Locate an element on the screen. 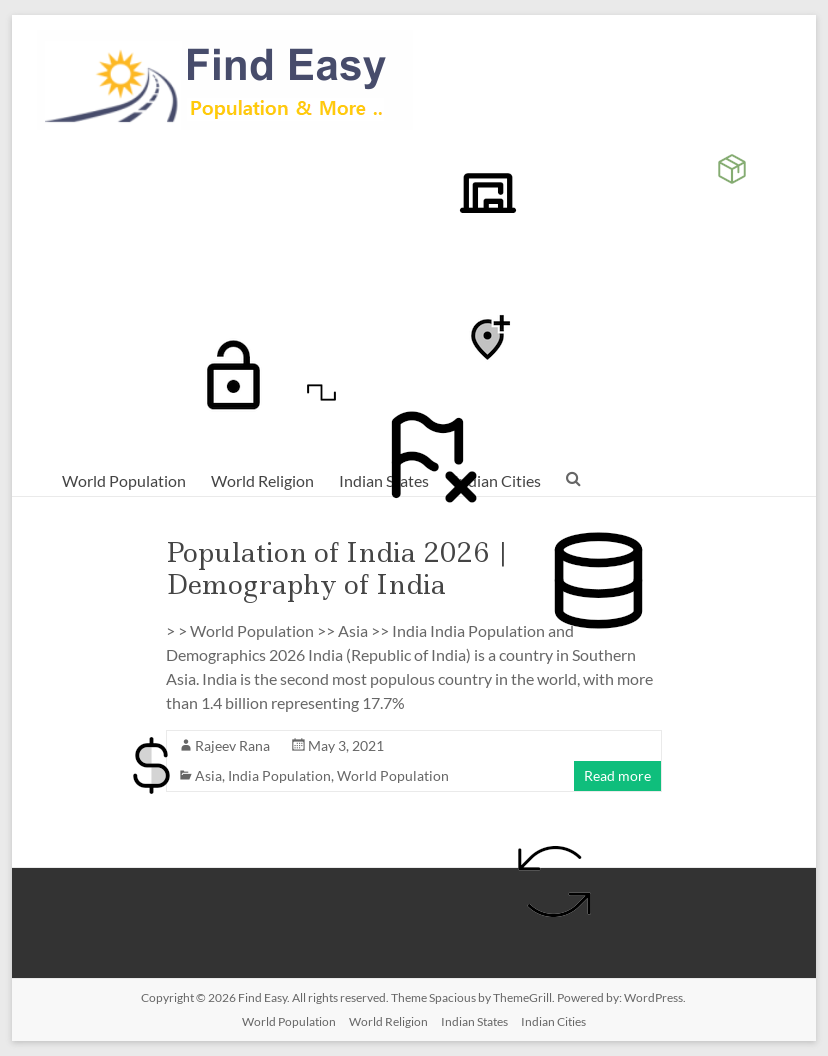  remove a flagged item is located at coordinates (427, 453).